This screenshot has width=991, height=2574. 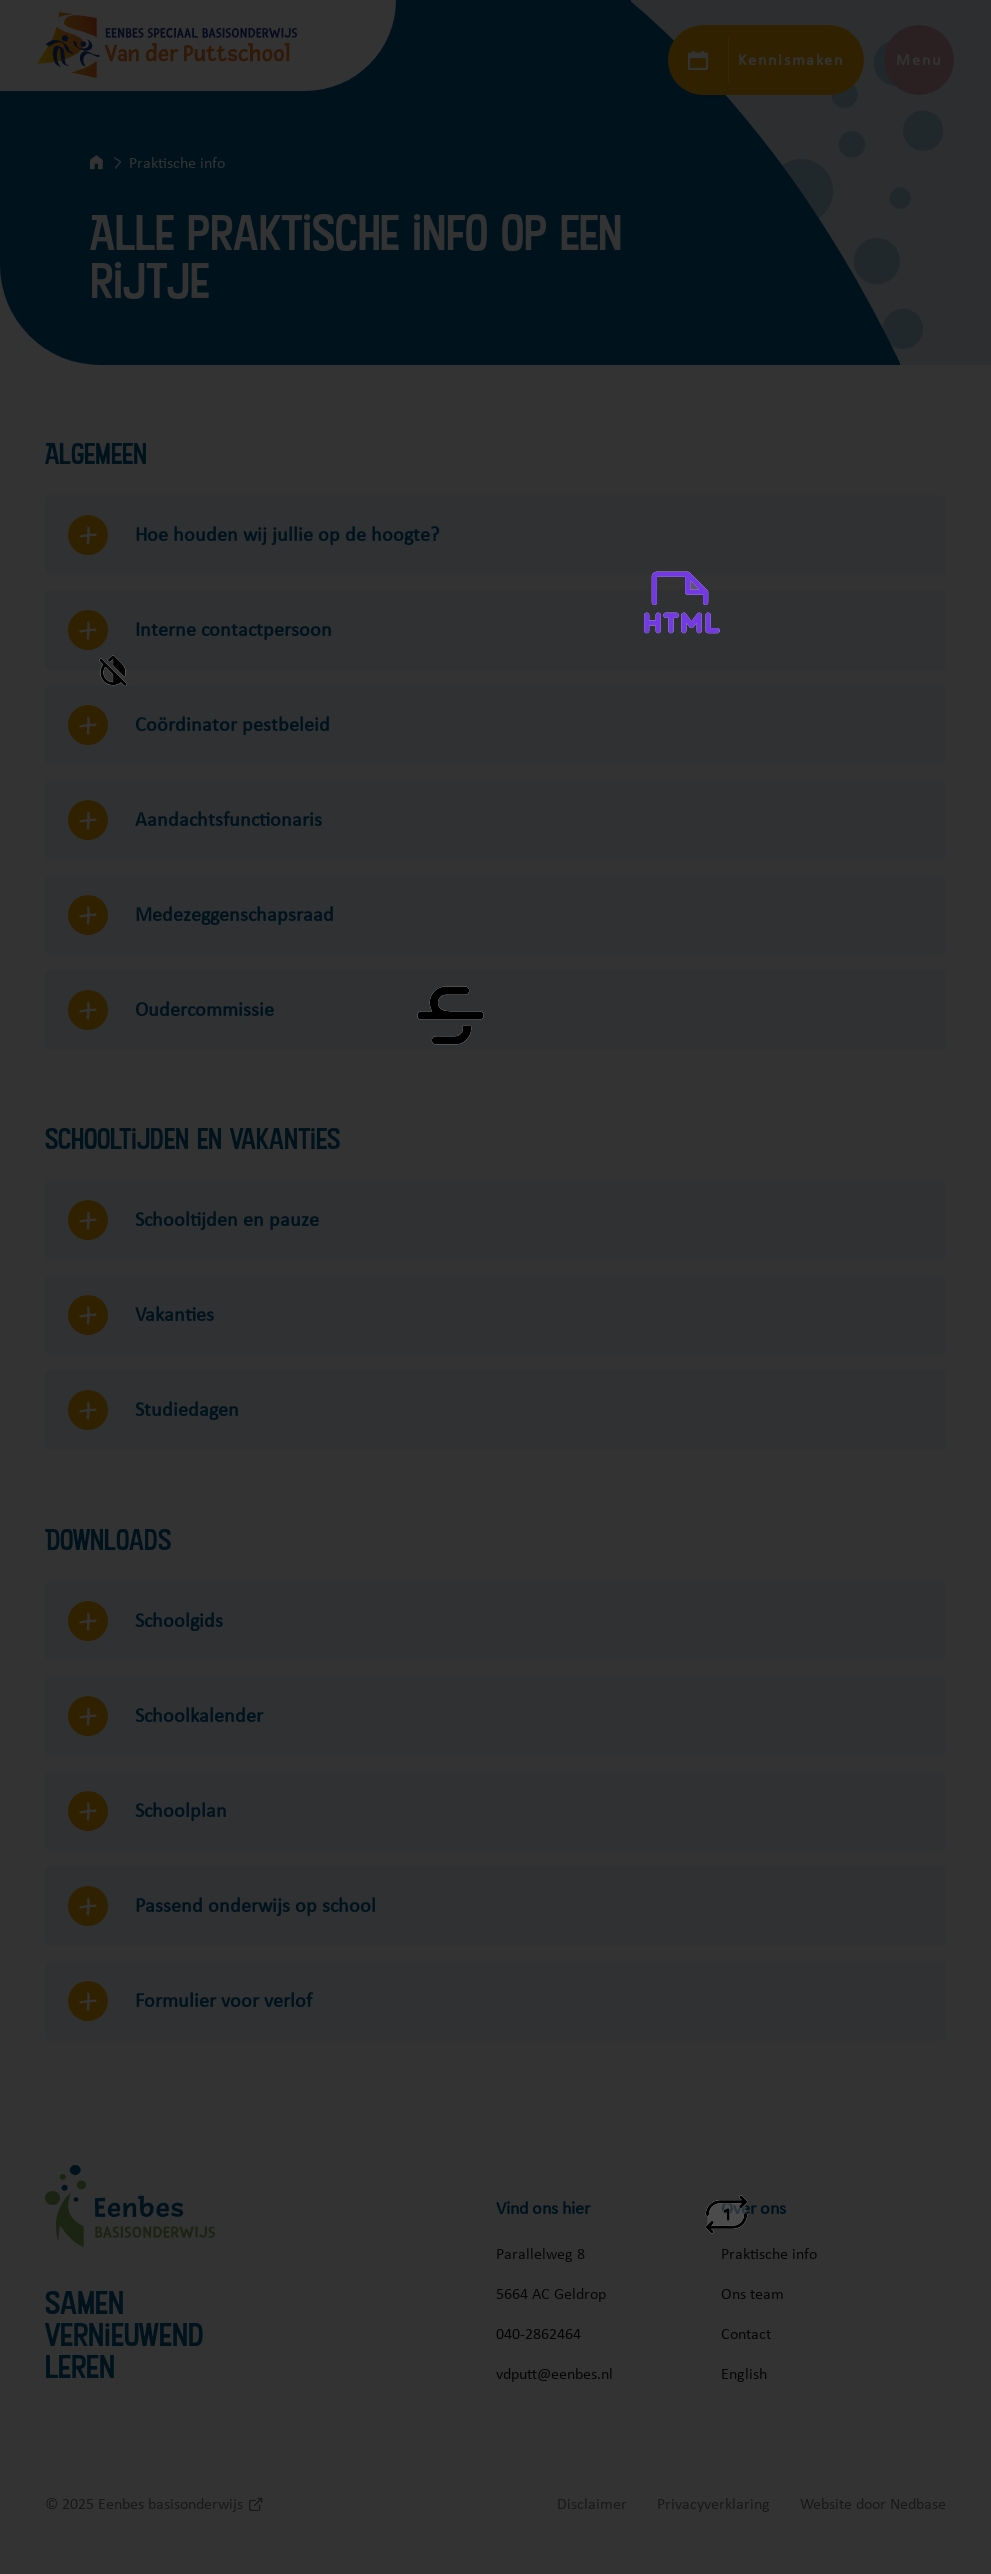 I want to click on disable color inversion mode, so click(x=113, y=670).